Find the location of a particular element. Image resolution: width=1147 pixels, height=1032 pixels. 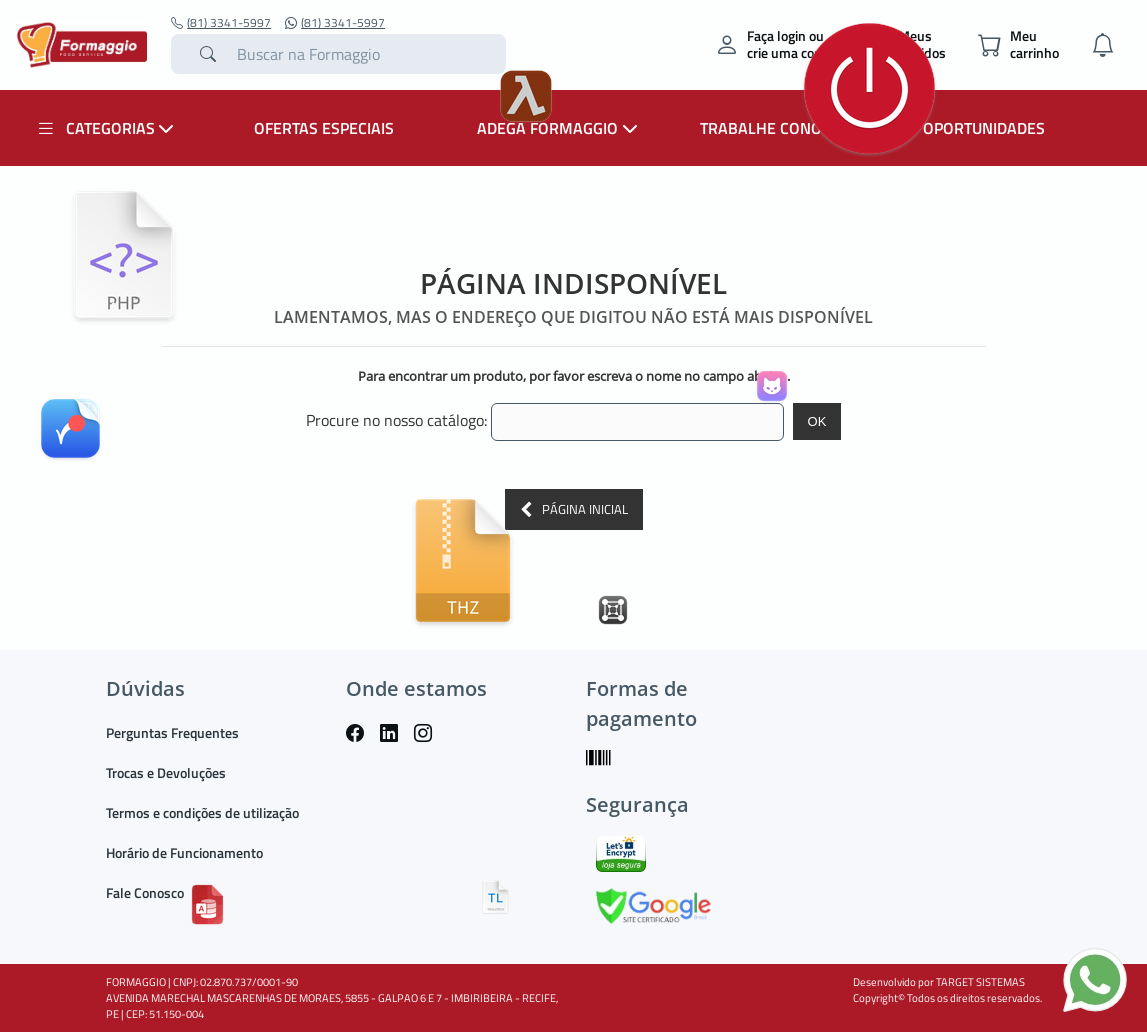

open clash verge proxy client is located at coordinates (772, 386).